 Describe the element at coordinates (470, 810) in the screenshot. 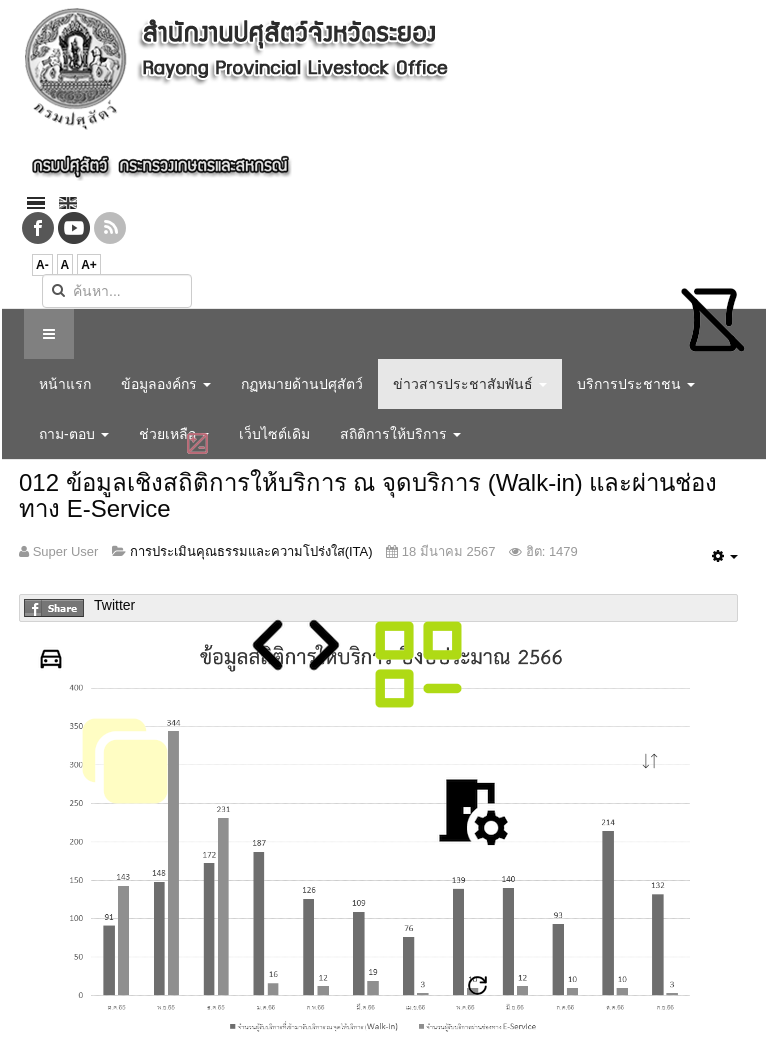

I see `adjust room or space settings` at that location.